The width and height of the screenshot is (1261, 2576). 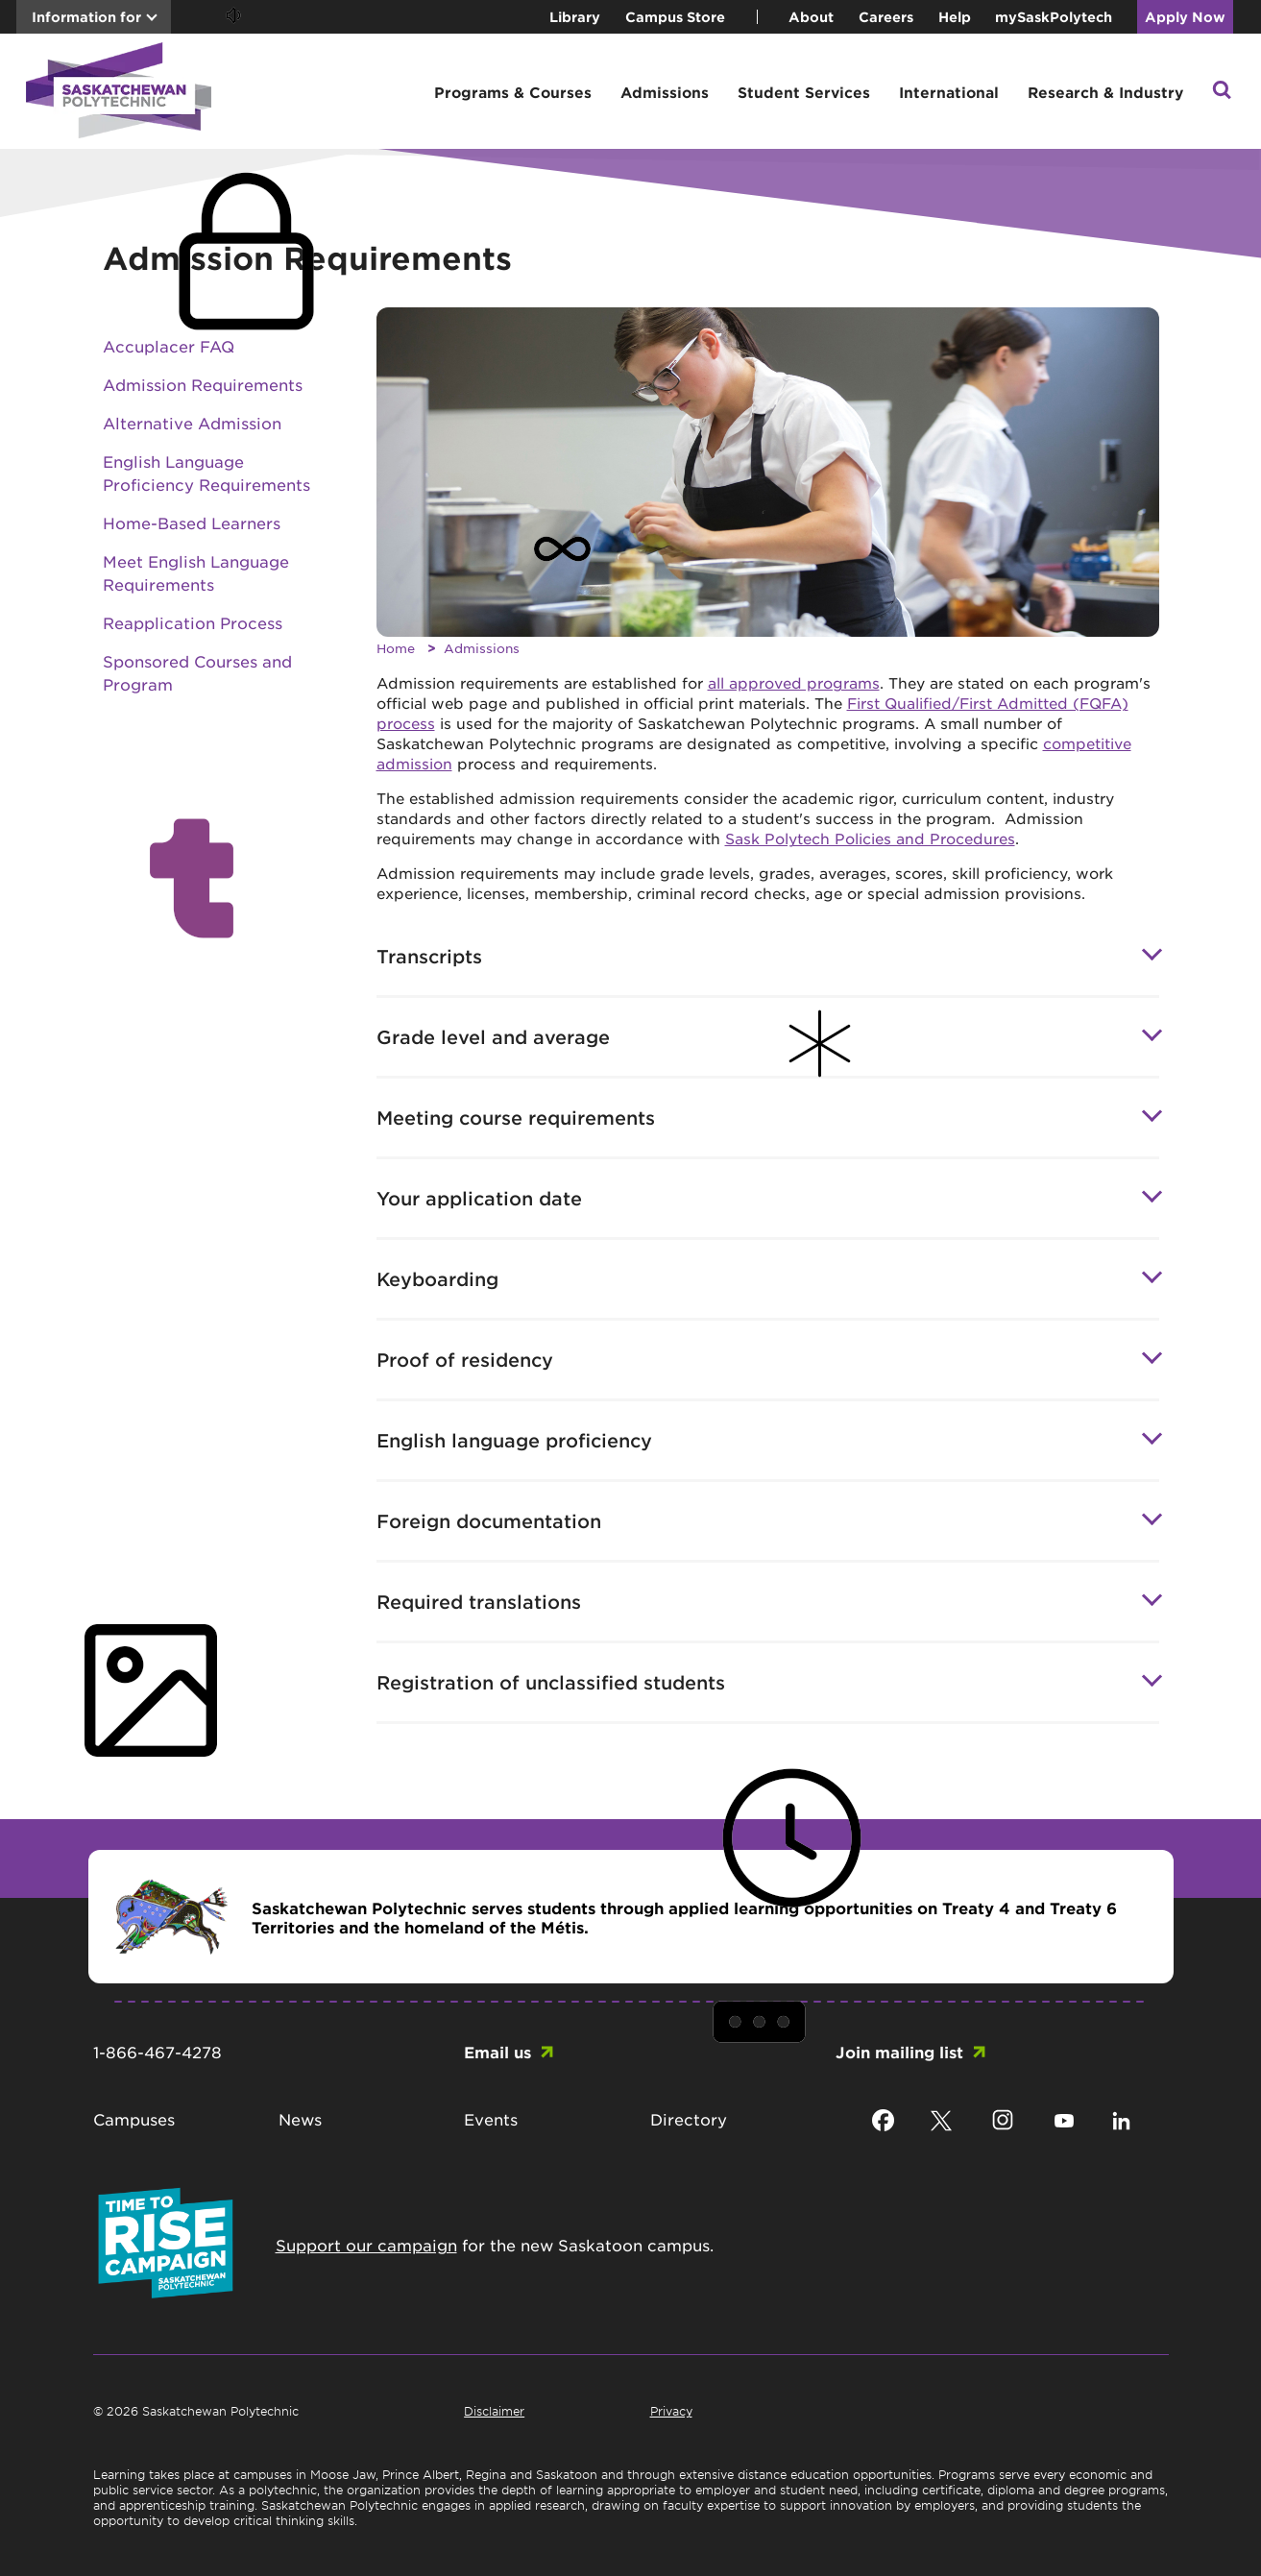 What do you see at coordinates (191, 878) in the screenshot?
I see `open tumblr app` at bounding box center [191, 878].